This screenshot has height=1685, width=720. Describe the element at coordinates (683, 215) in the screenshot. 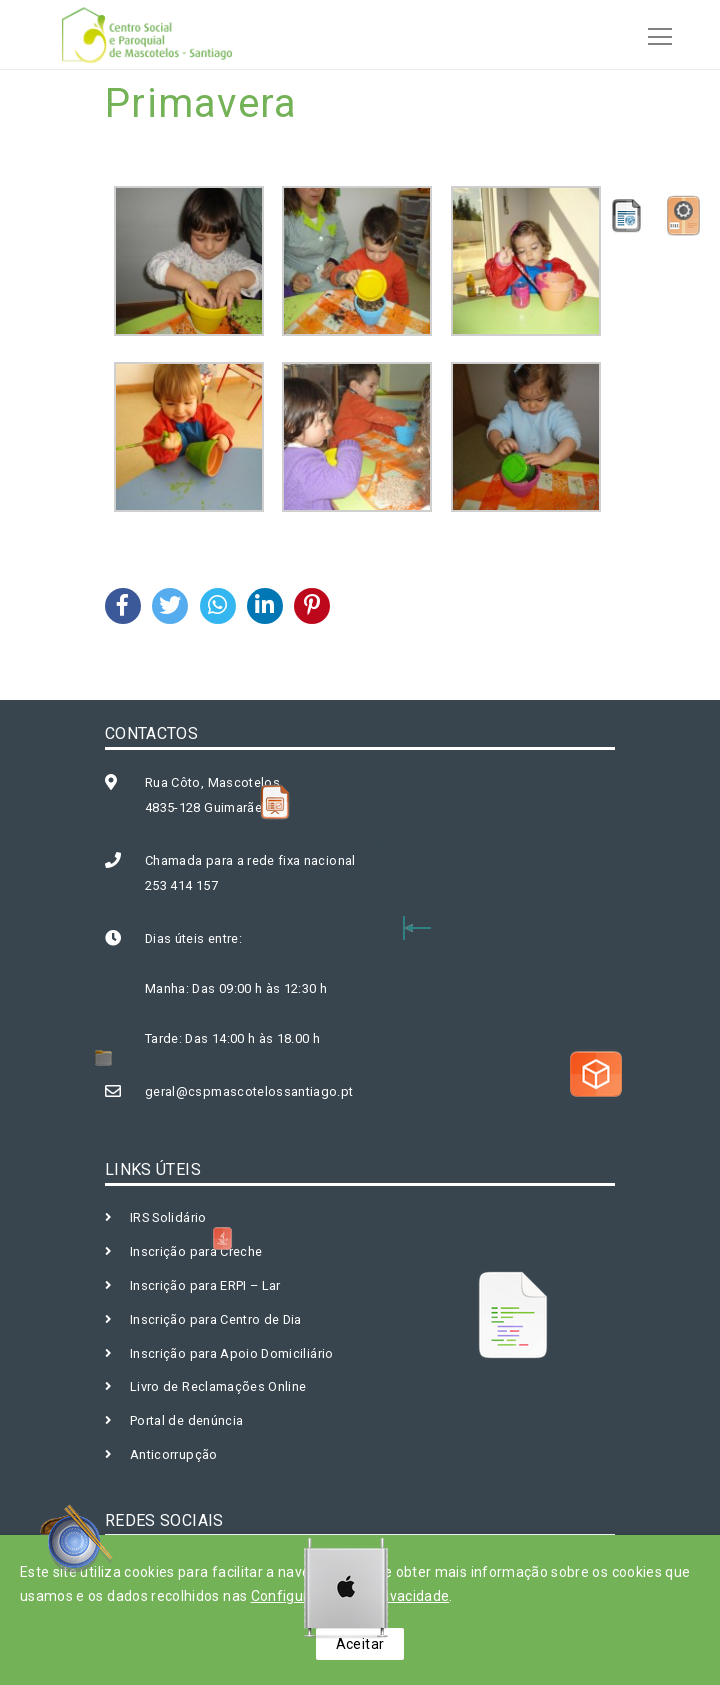

I see `indicates package installation or setup in progress` at that location.